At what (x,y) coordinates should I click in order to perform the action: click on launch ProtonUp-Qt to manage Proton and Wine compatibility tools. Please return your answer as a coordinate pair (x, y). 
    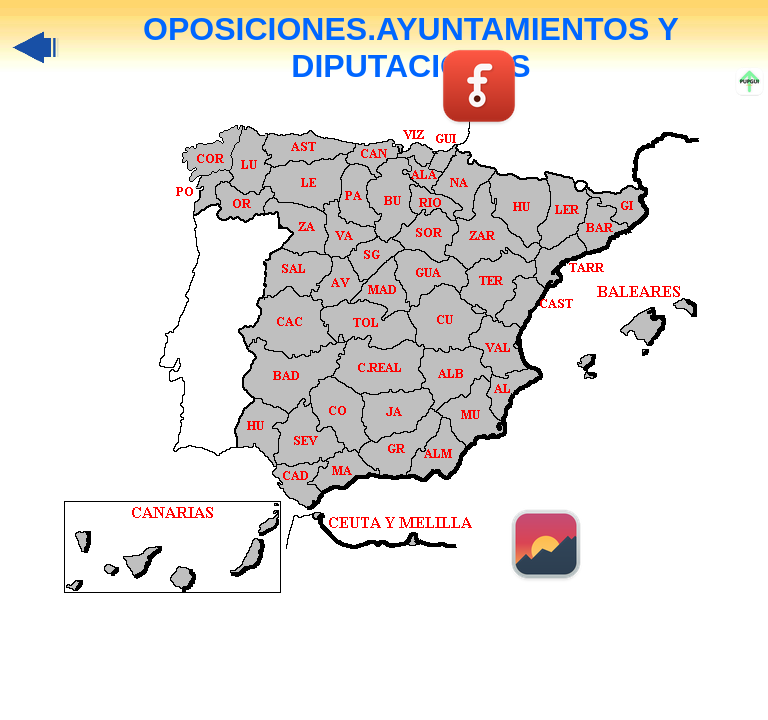
    Looking at the image, I should click on (749, 81).